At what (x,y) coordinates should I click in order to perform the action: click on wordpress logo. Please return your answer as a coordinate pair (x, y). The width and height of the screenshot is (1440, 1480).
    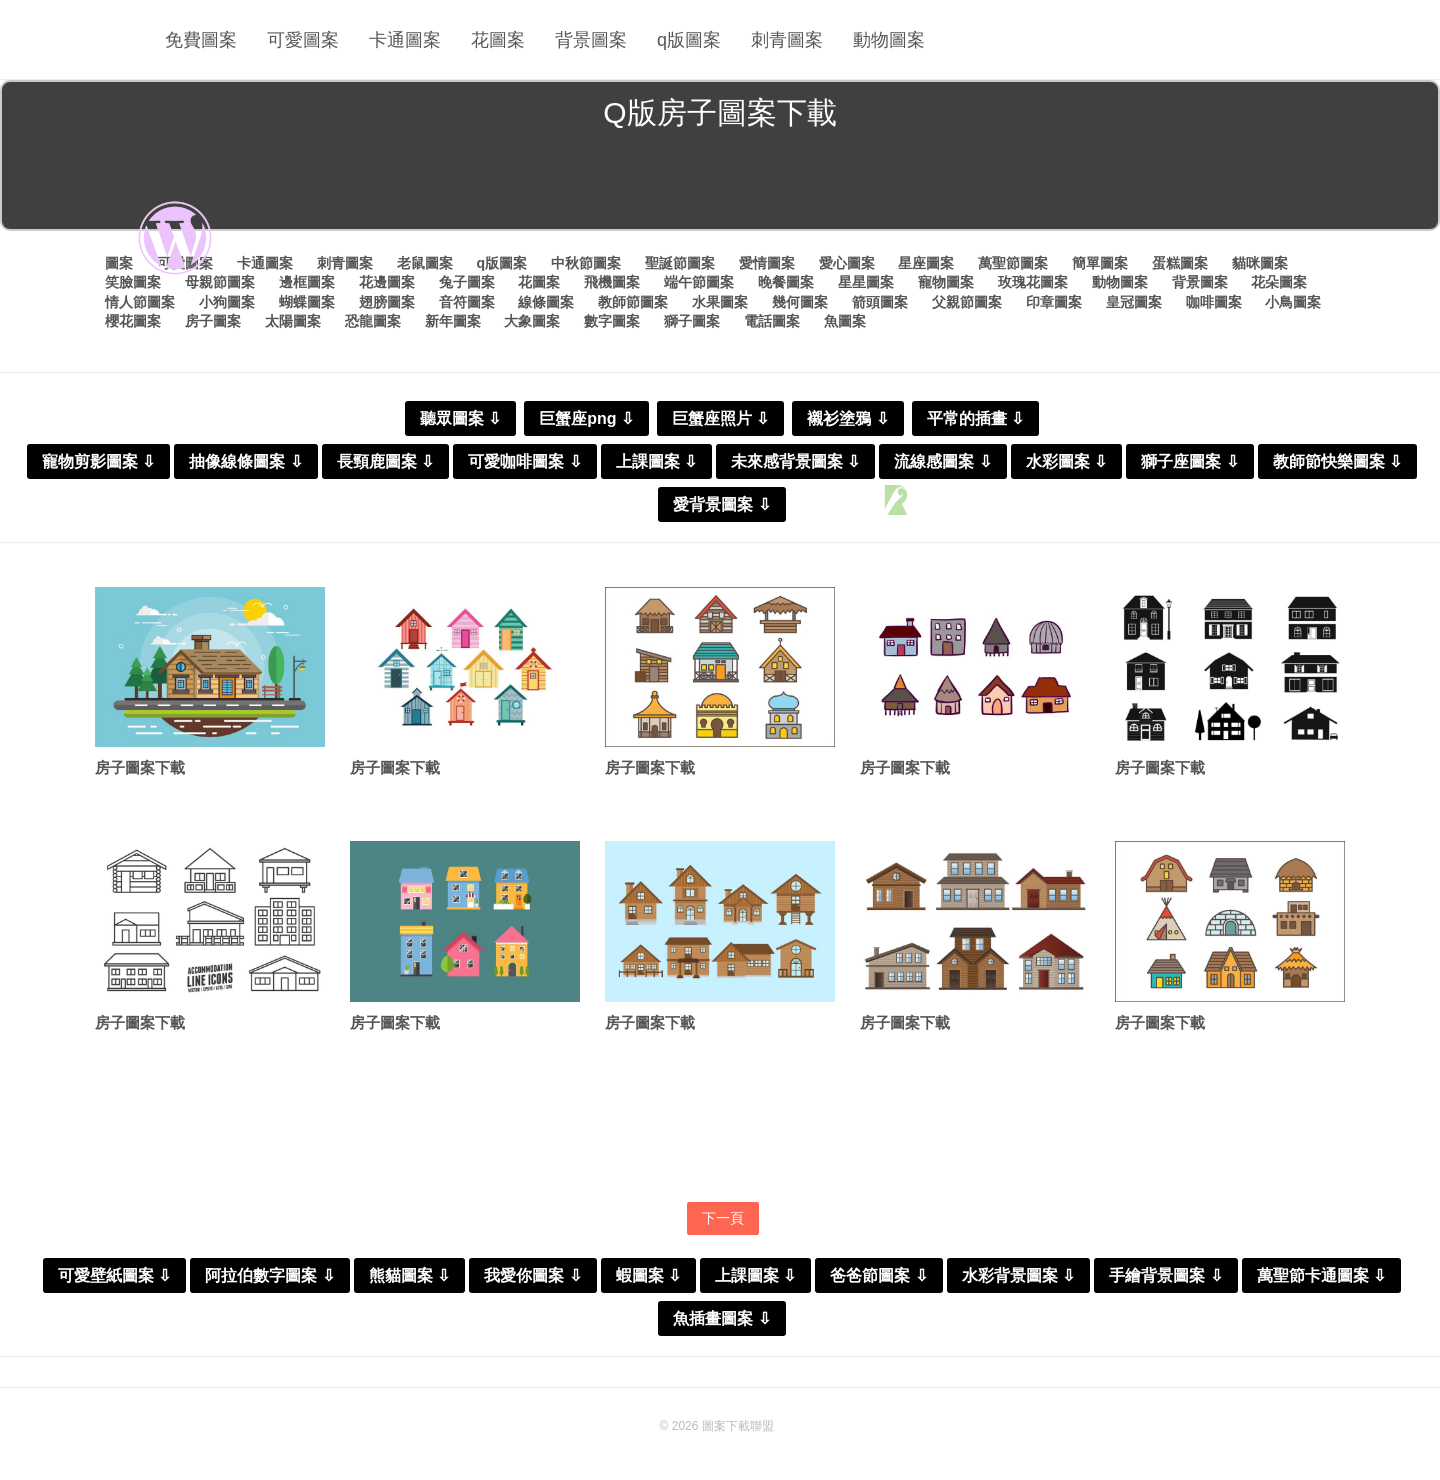
    Looking at the image, I should click on (175, 238).